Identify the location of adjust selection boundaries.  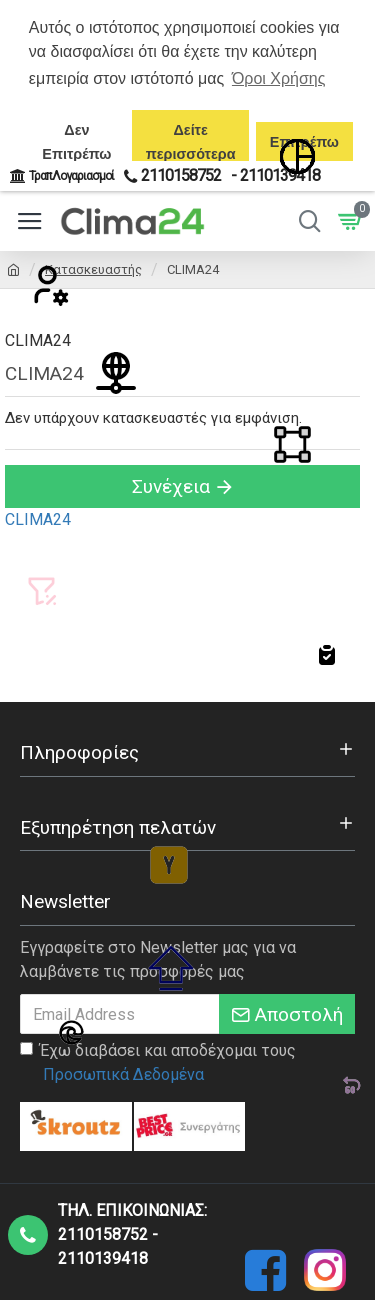
(292, 444).